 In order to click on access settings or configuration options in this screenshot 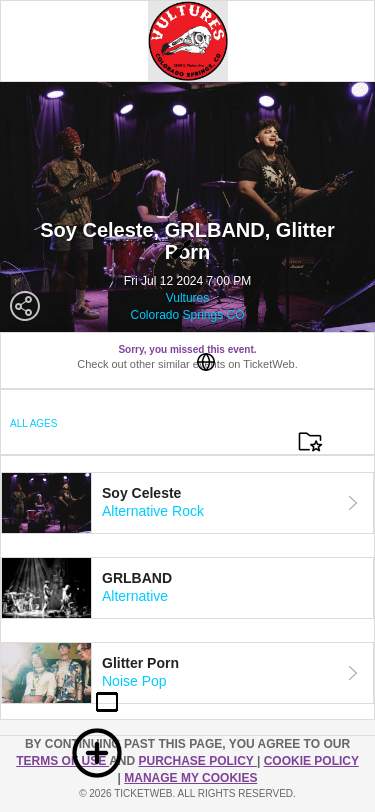, I will do `click(181, 249)`.